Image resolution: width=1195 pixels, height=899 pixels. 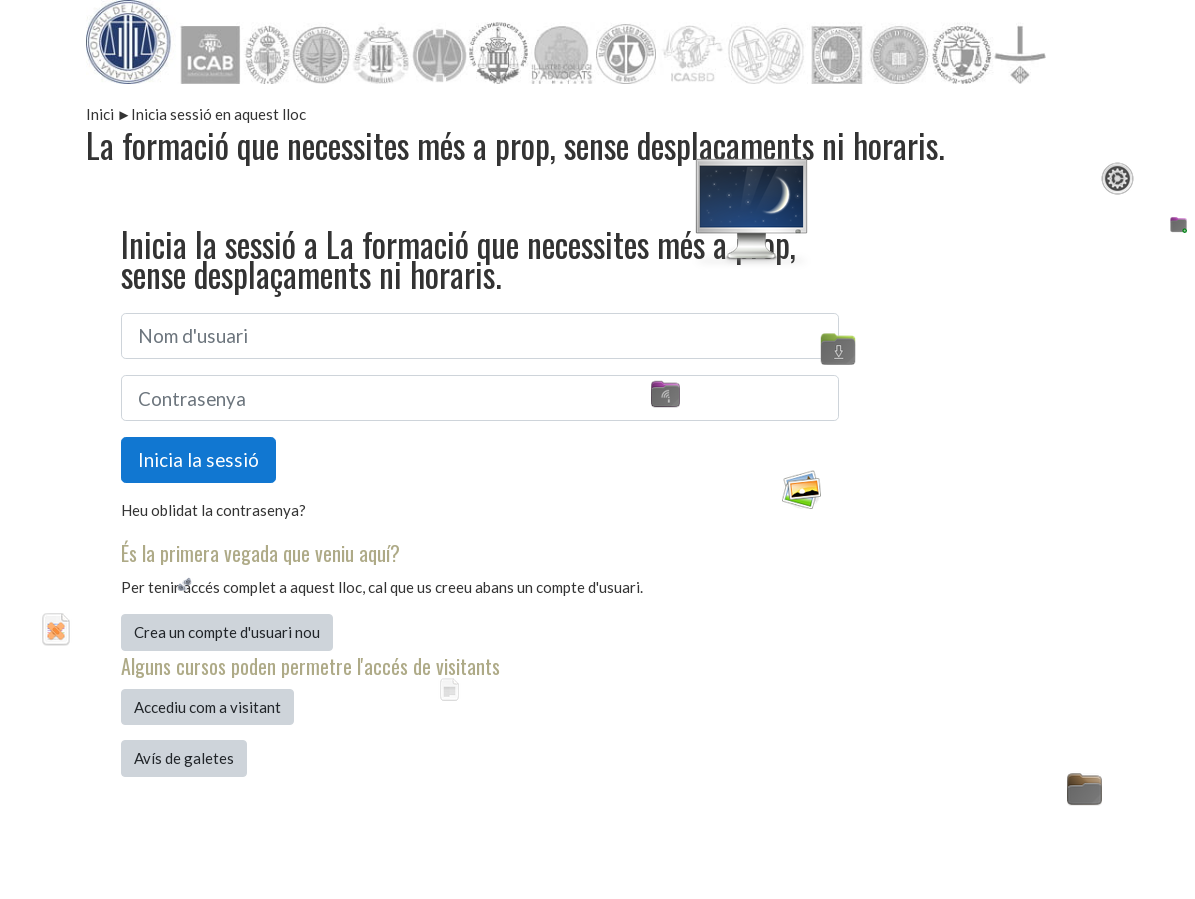 I want to click on open your downloads folder, so click(x=838, y=349).